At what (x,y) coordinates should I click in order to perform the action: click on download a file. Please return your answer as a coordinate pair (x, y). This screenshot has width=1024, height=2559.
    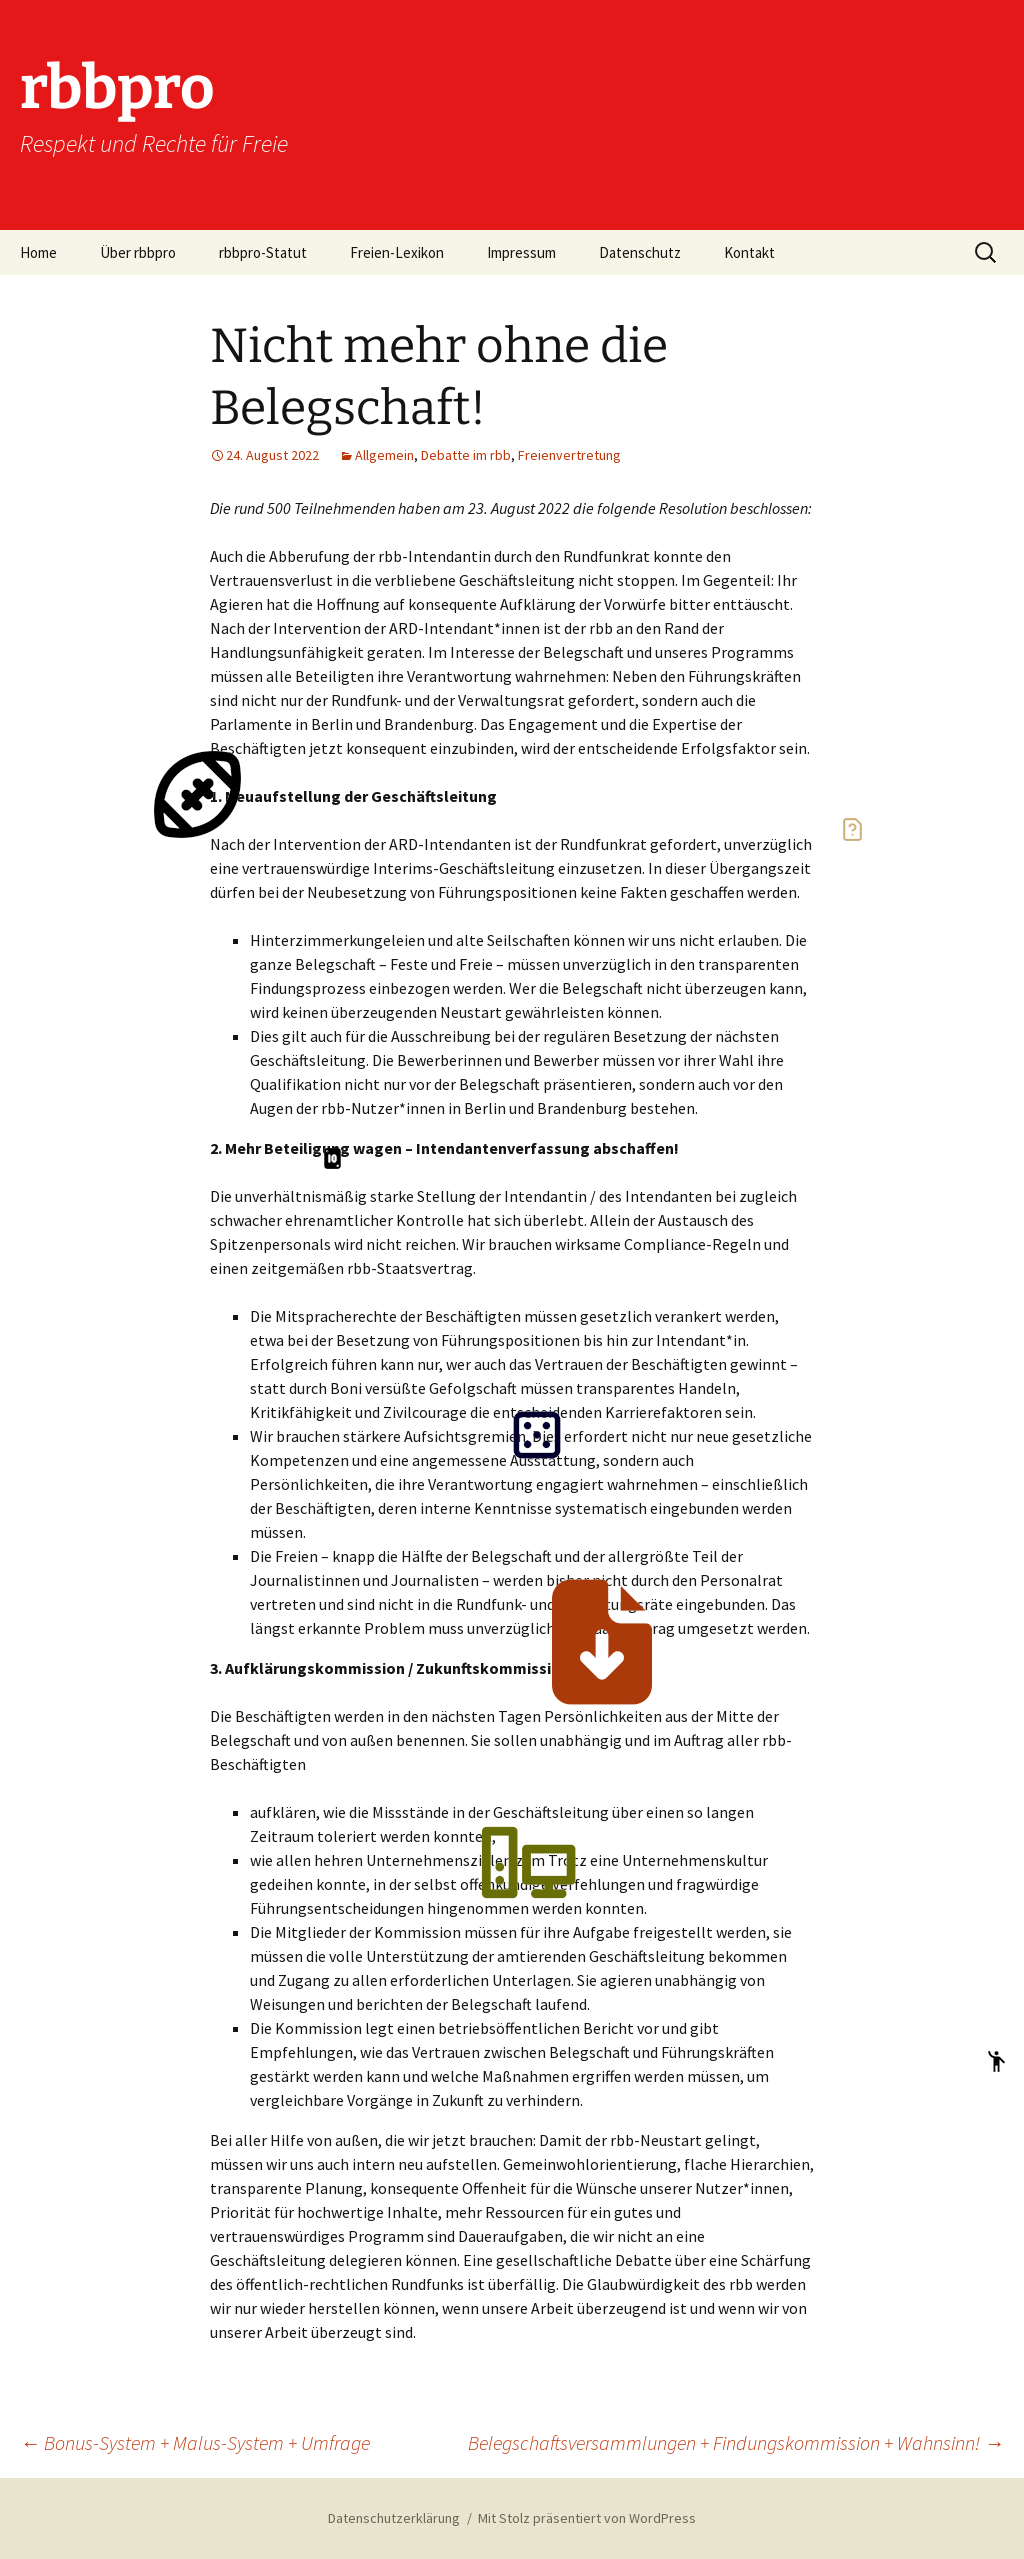
    Looking at the image, I should click on (602, 1642).